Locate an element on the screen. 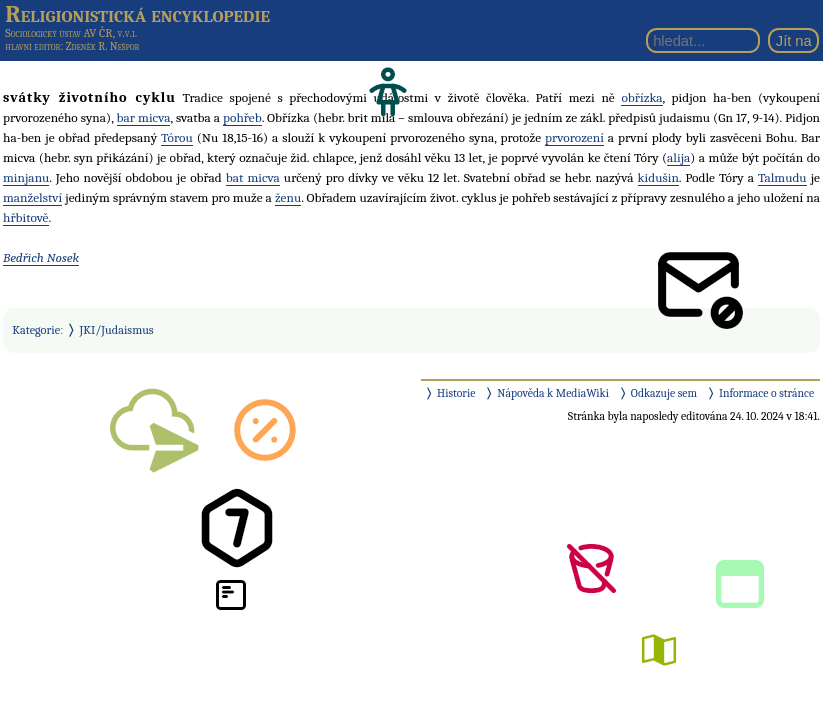  indicates women's restroom is located at coordinates (388, 93).